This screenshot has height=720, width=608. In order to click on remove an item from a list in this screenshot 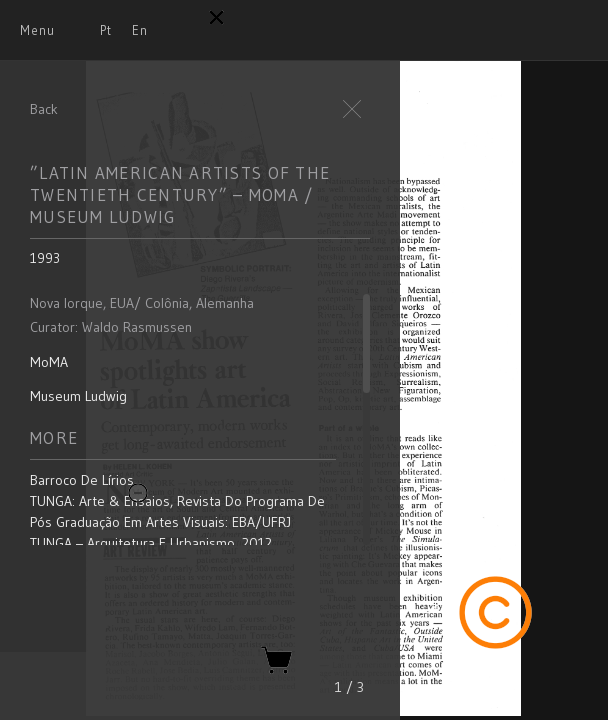, I will do `click(138, 493)`.